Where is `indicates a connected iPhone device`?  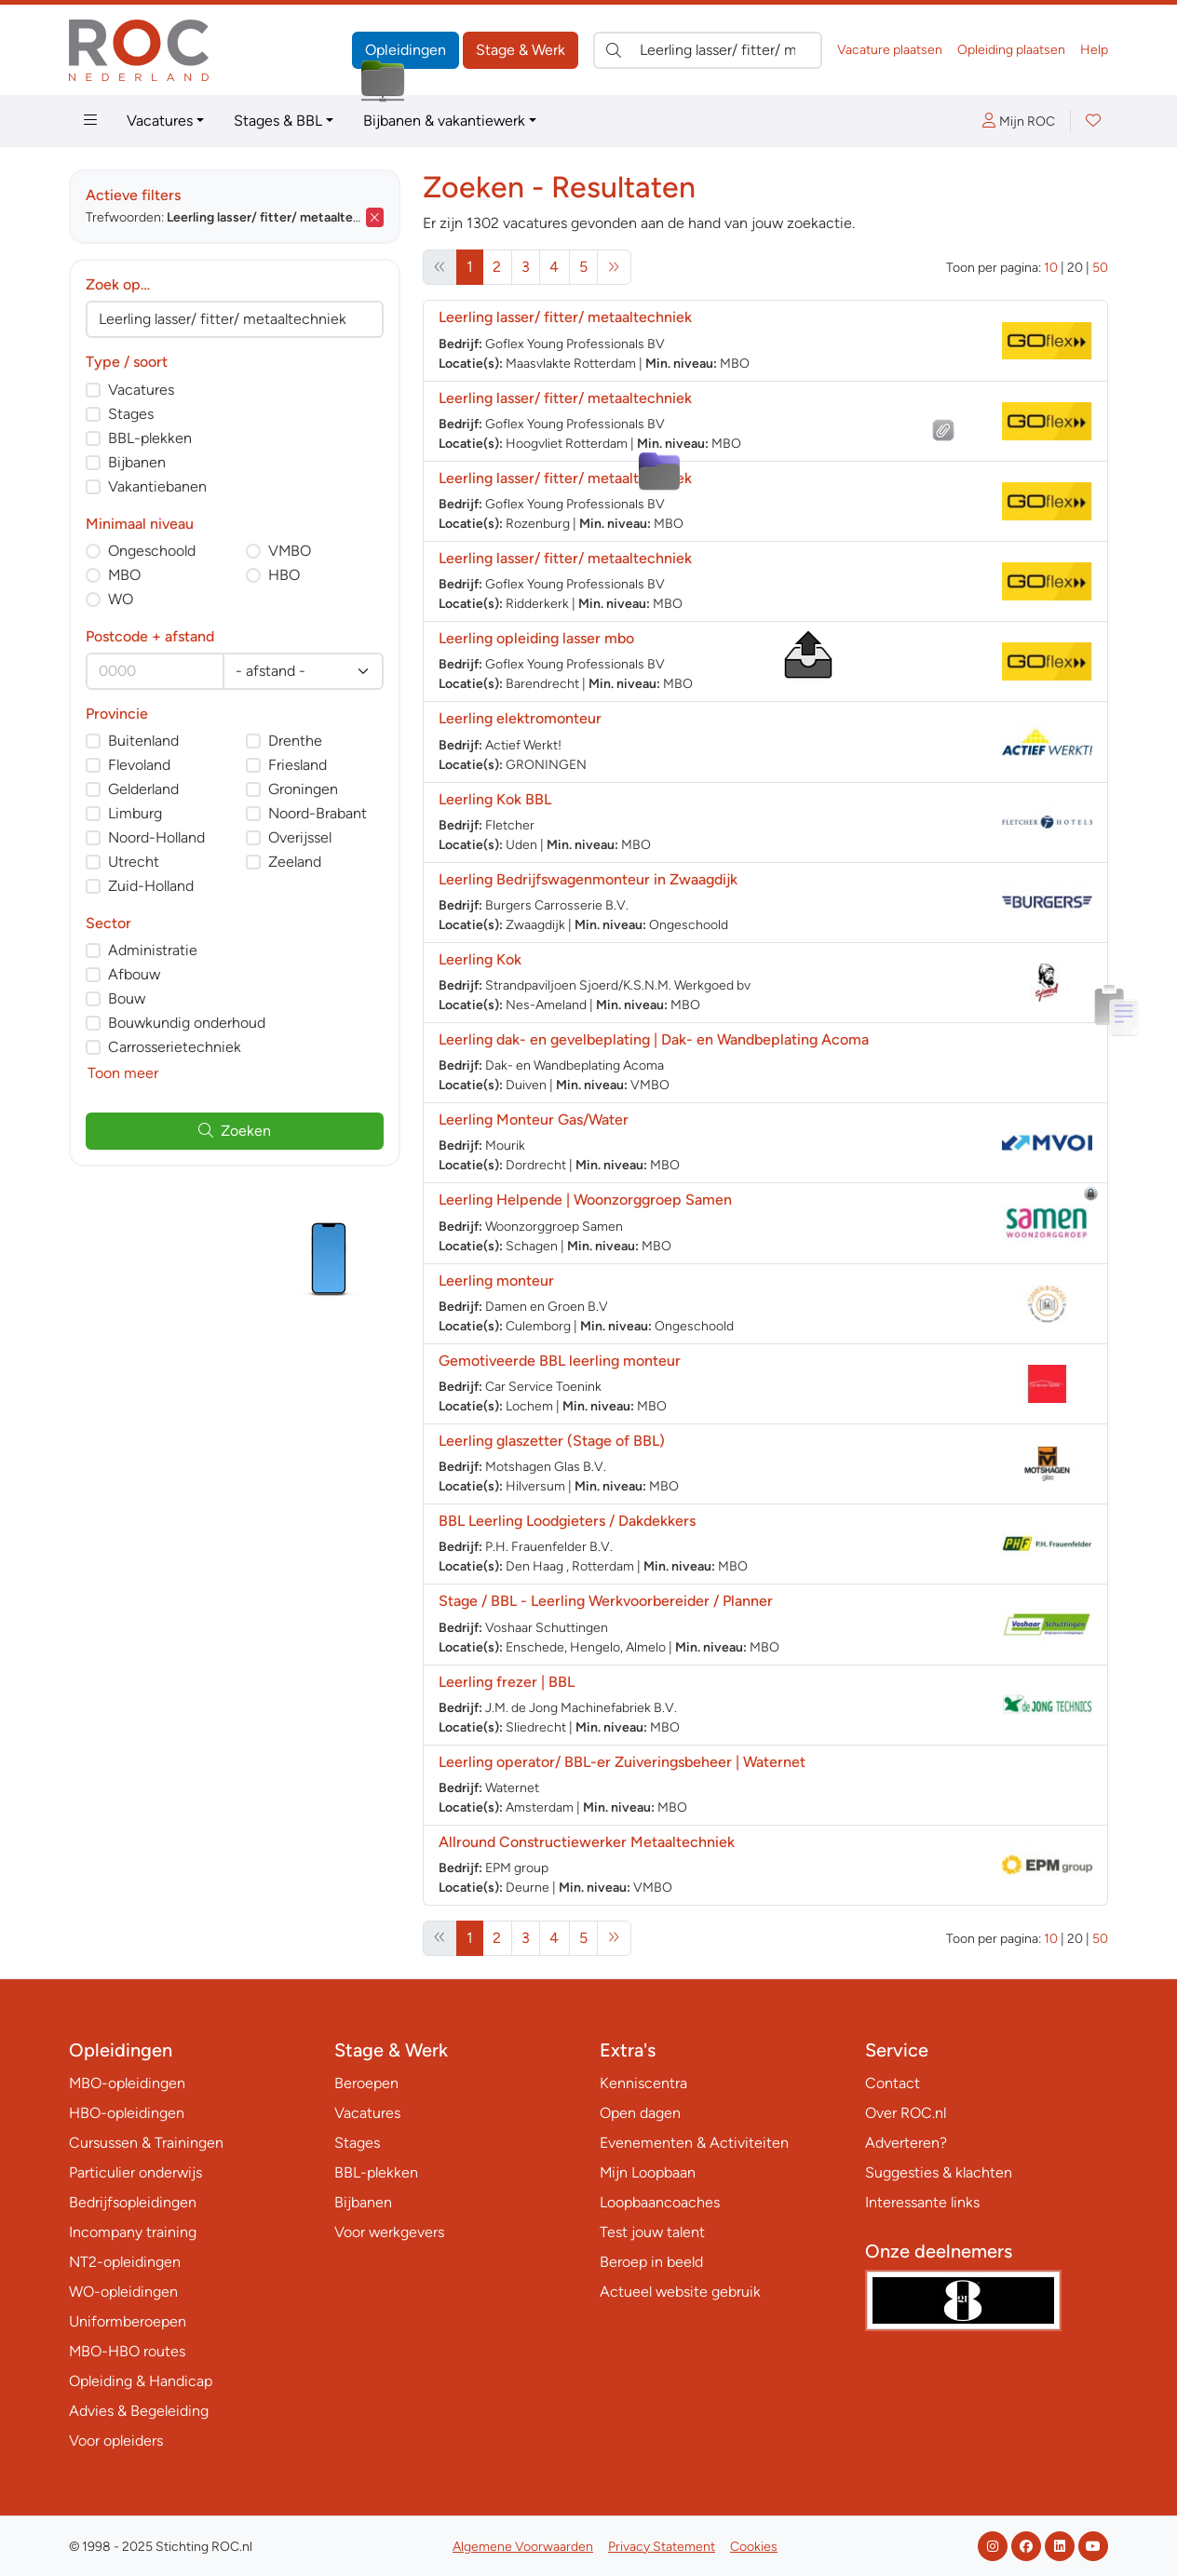 indicates a connected iPhone device is located at coordinates (329, 1260).